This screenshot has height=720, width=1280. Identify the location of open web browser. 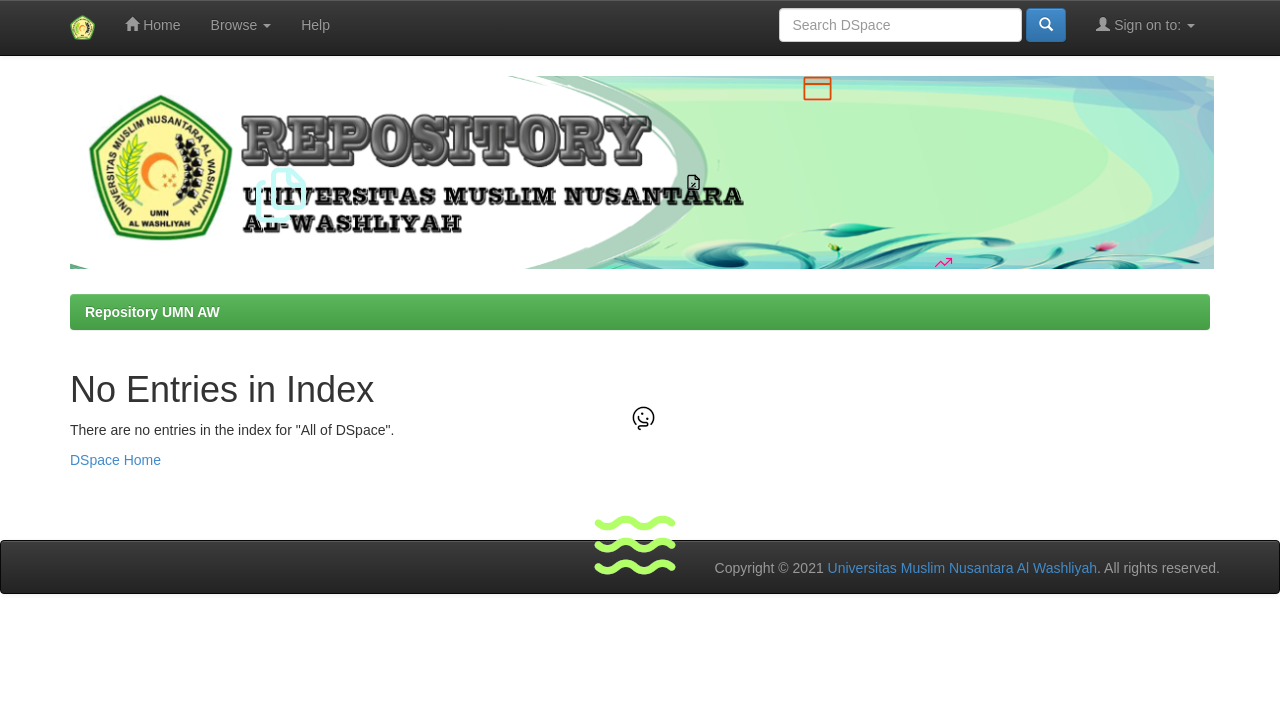
(817, 88).